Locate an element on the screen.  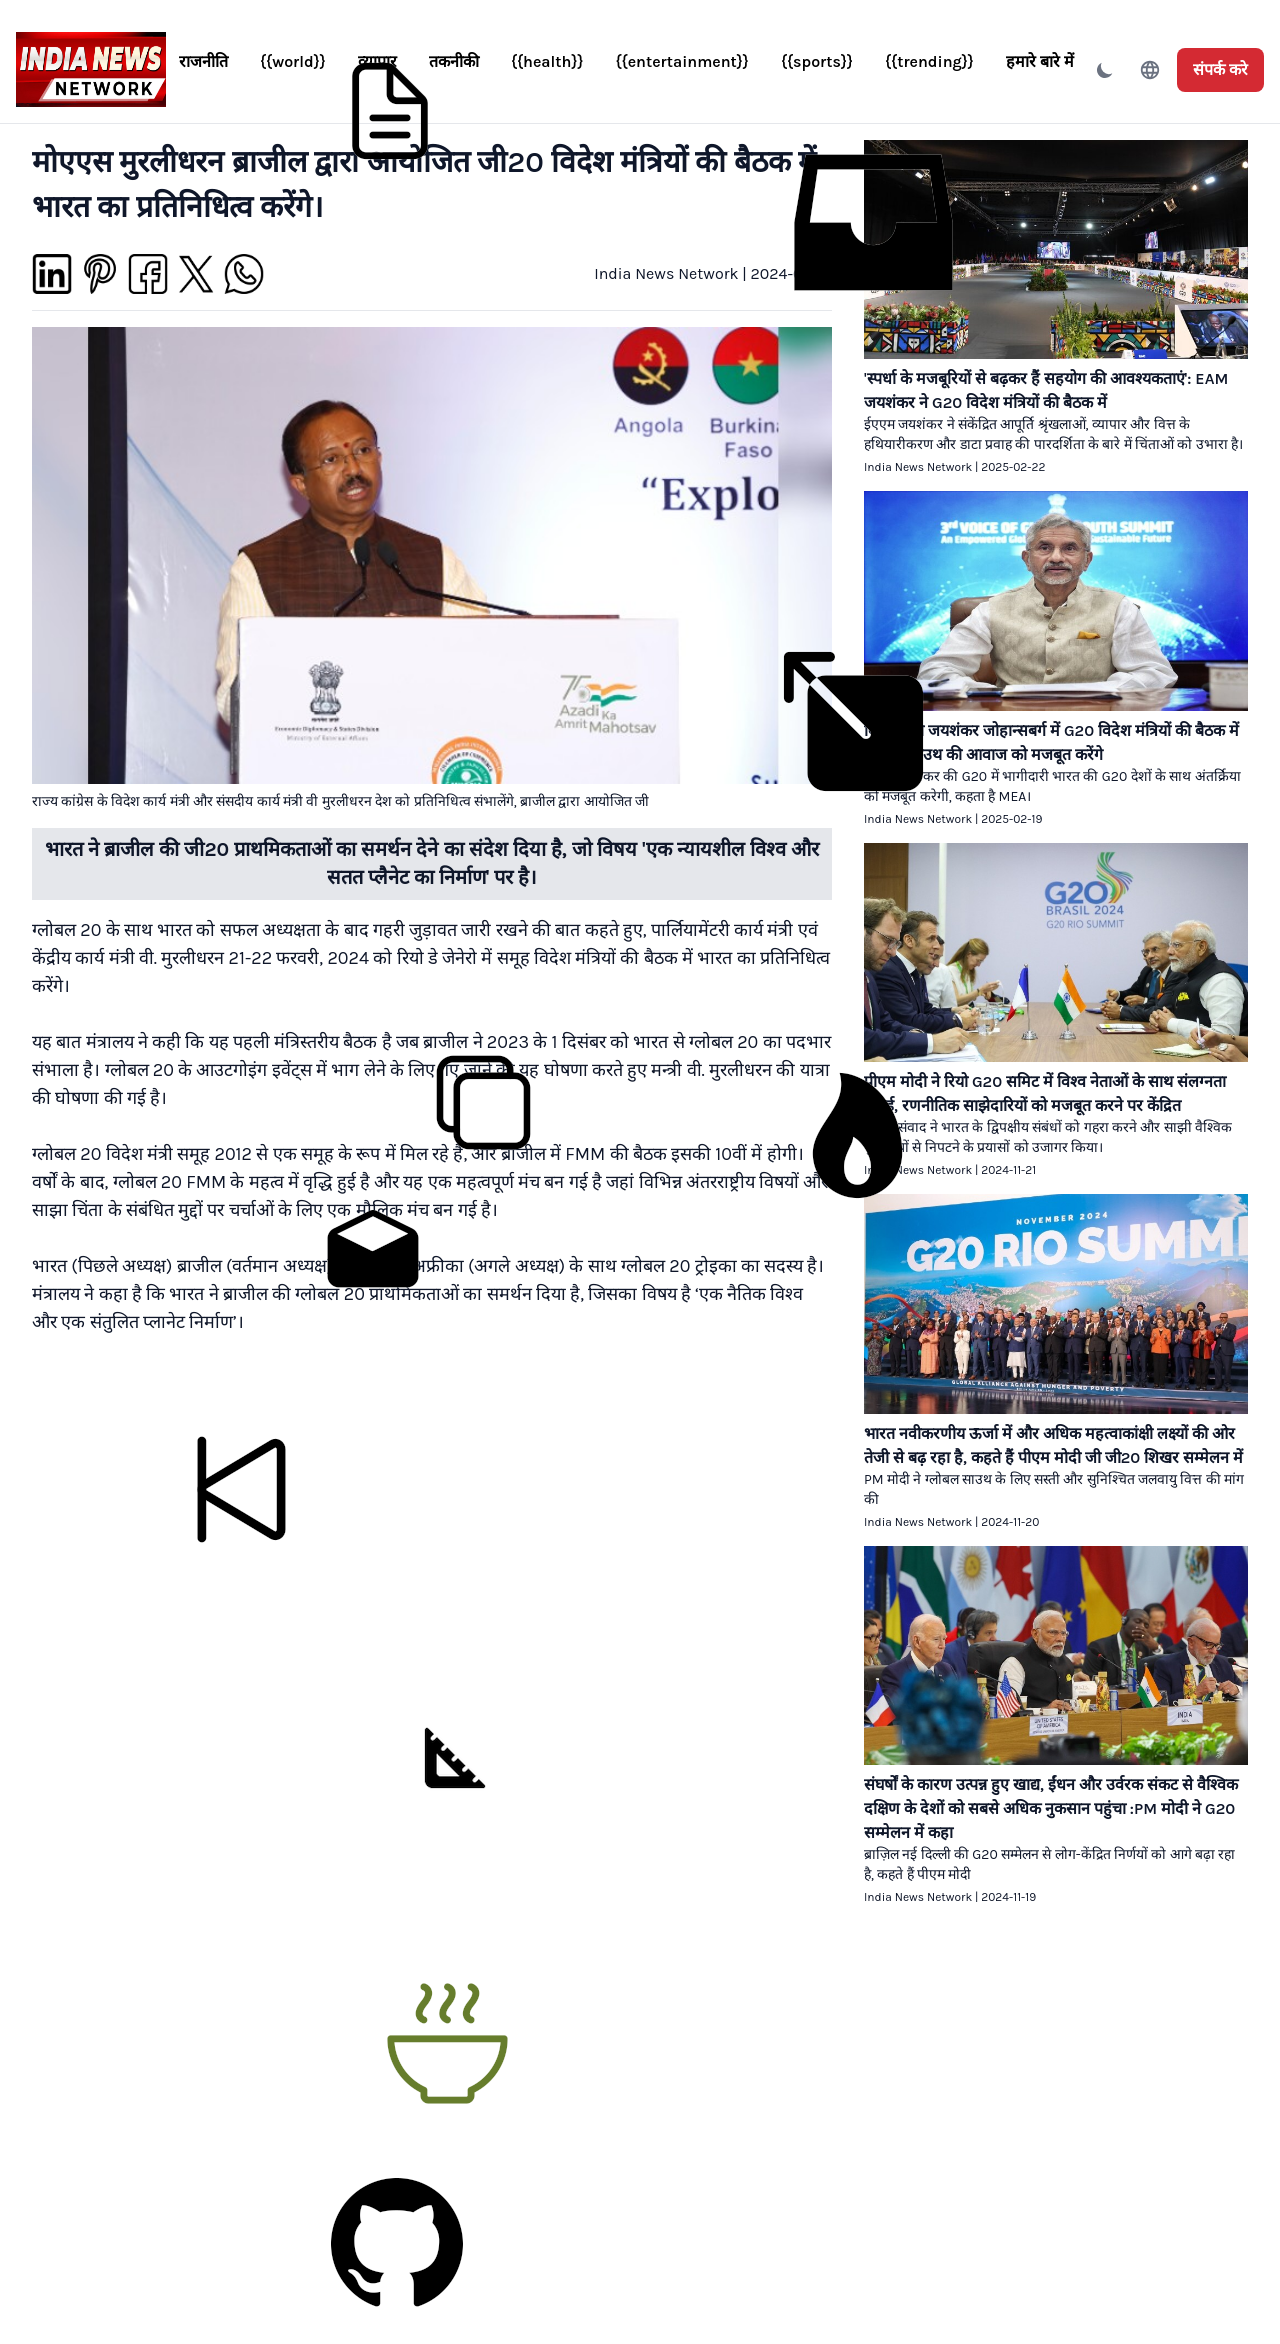
view document details is located at coordinates (390, 111).